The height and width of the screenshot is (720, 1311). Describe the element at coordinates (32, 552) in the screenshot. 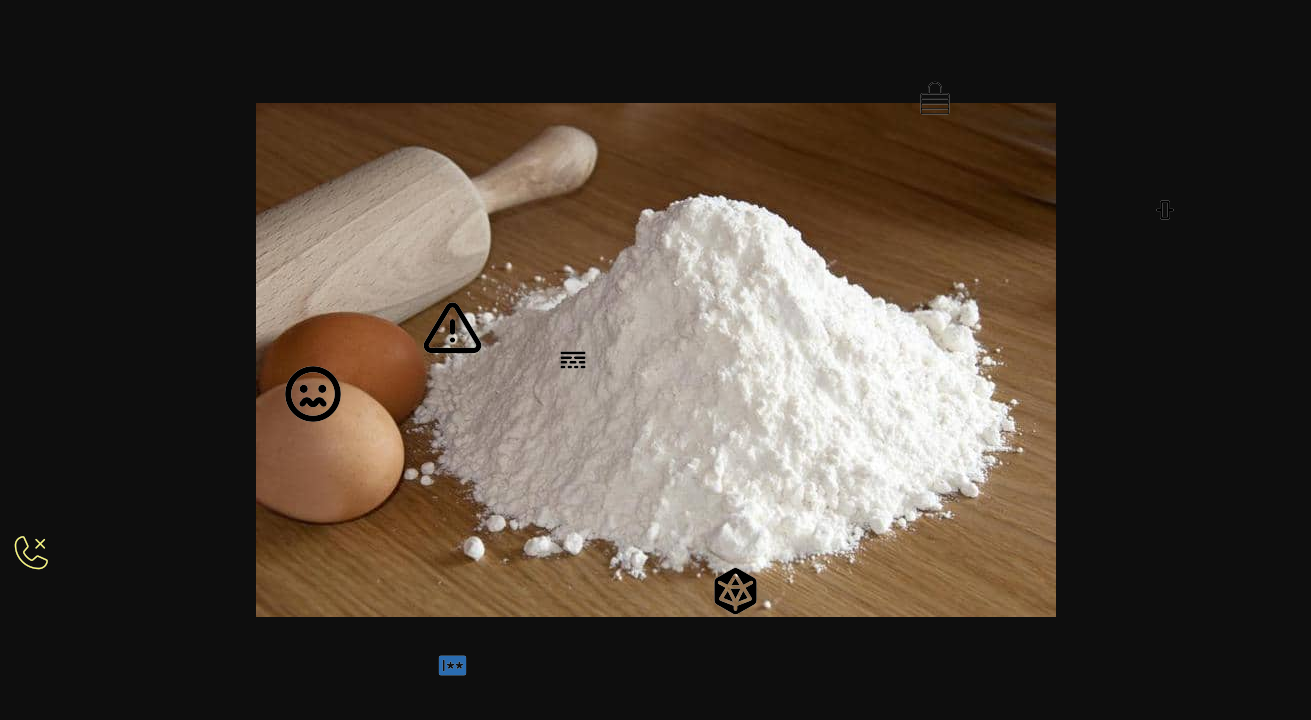

I see `end or decline a phone call` at that location.